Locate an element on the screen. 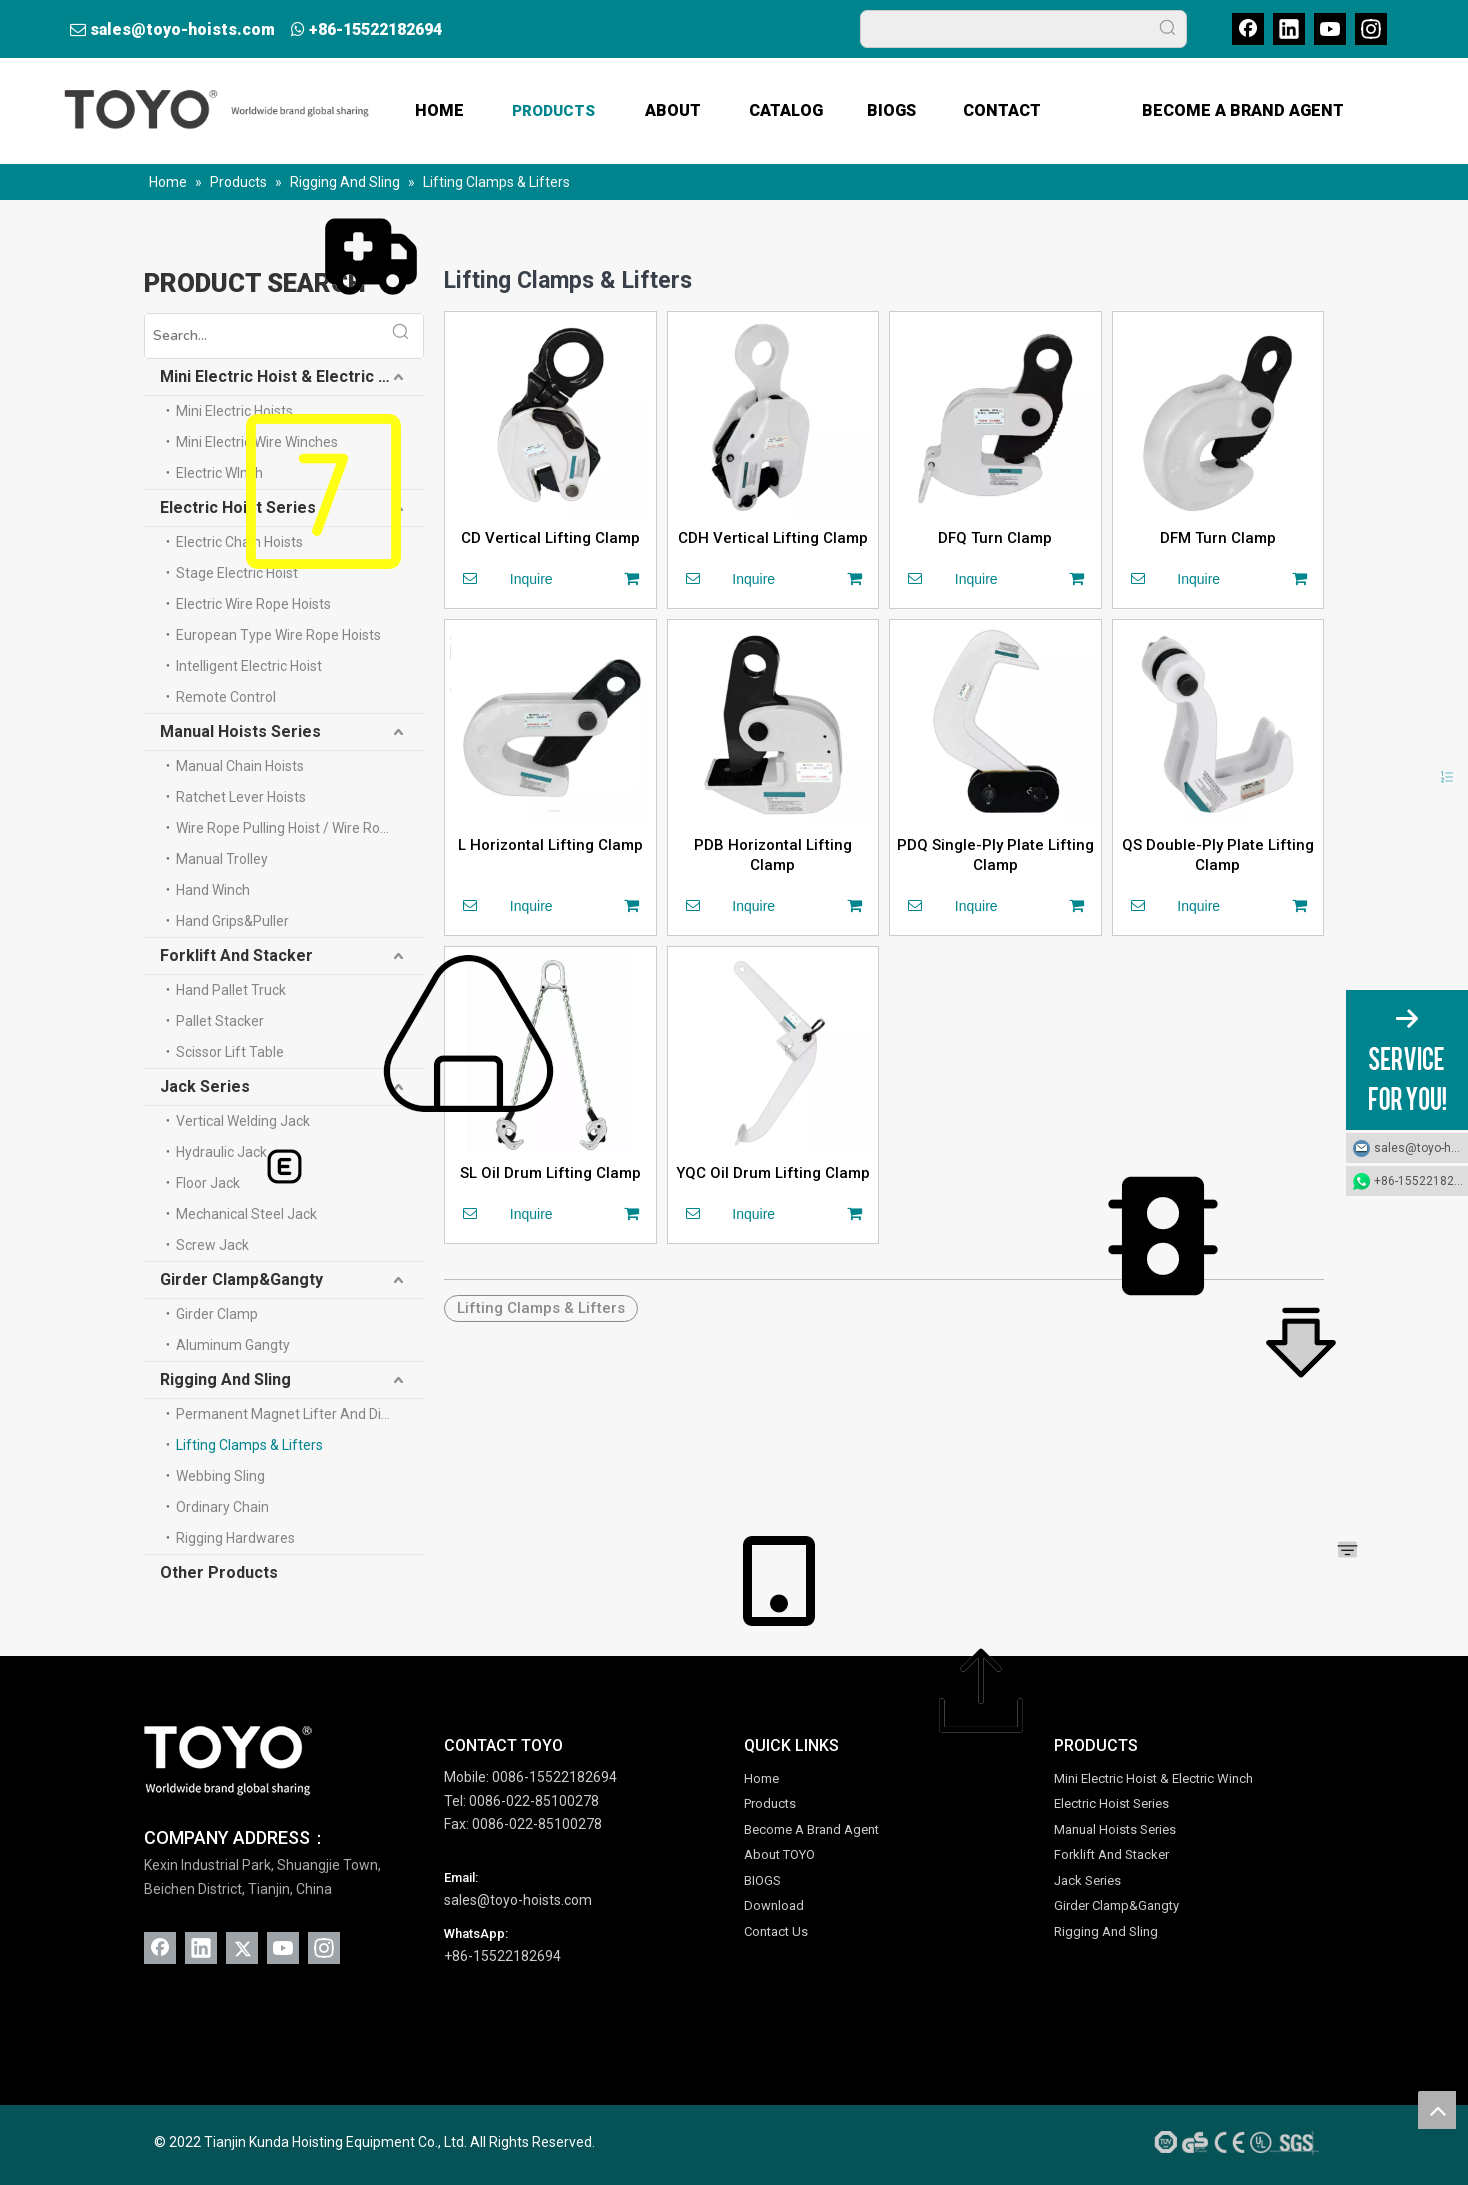 This screenshot has height=2185, width=1468. visit etsy store or marketplace is located at coordinates (284, 1166).